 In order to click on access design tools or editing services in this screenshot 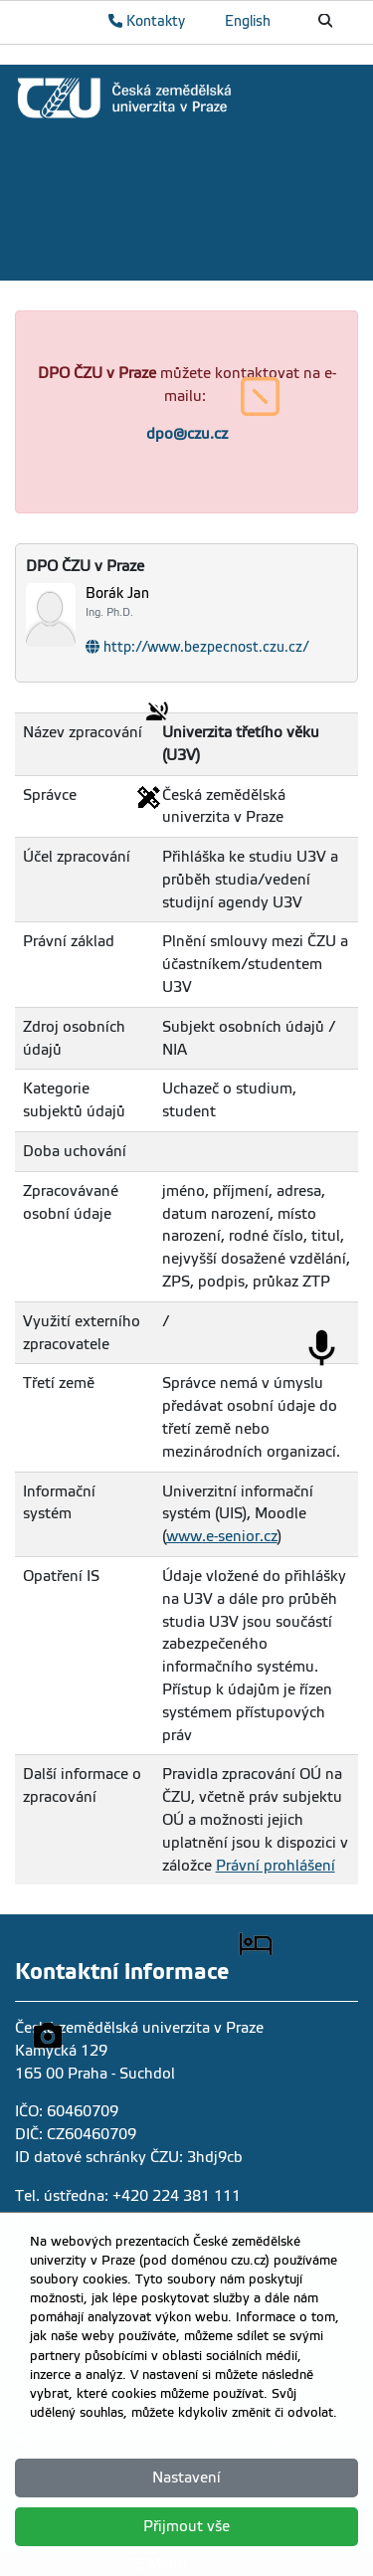, I will do `click(148, 797)`.